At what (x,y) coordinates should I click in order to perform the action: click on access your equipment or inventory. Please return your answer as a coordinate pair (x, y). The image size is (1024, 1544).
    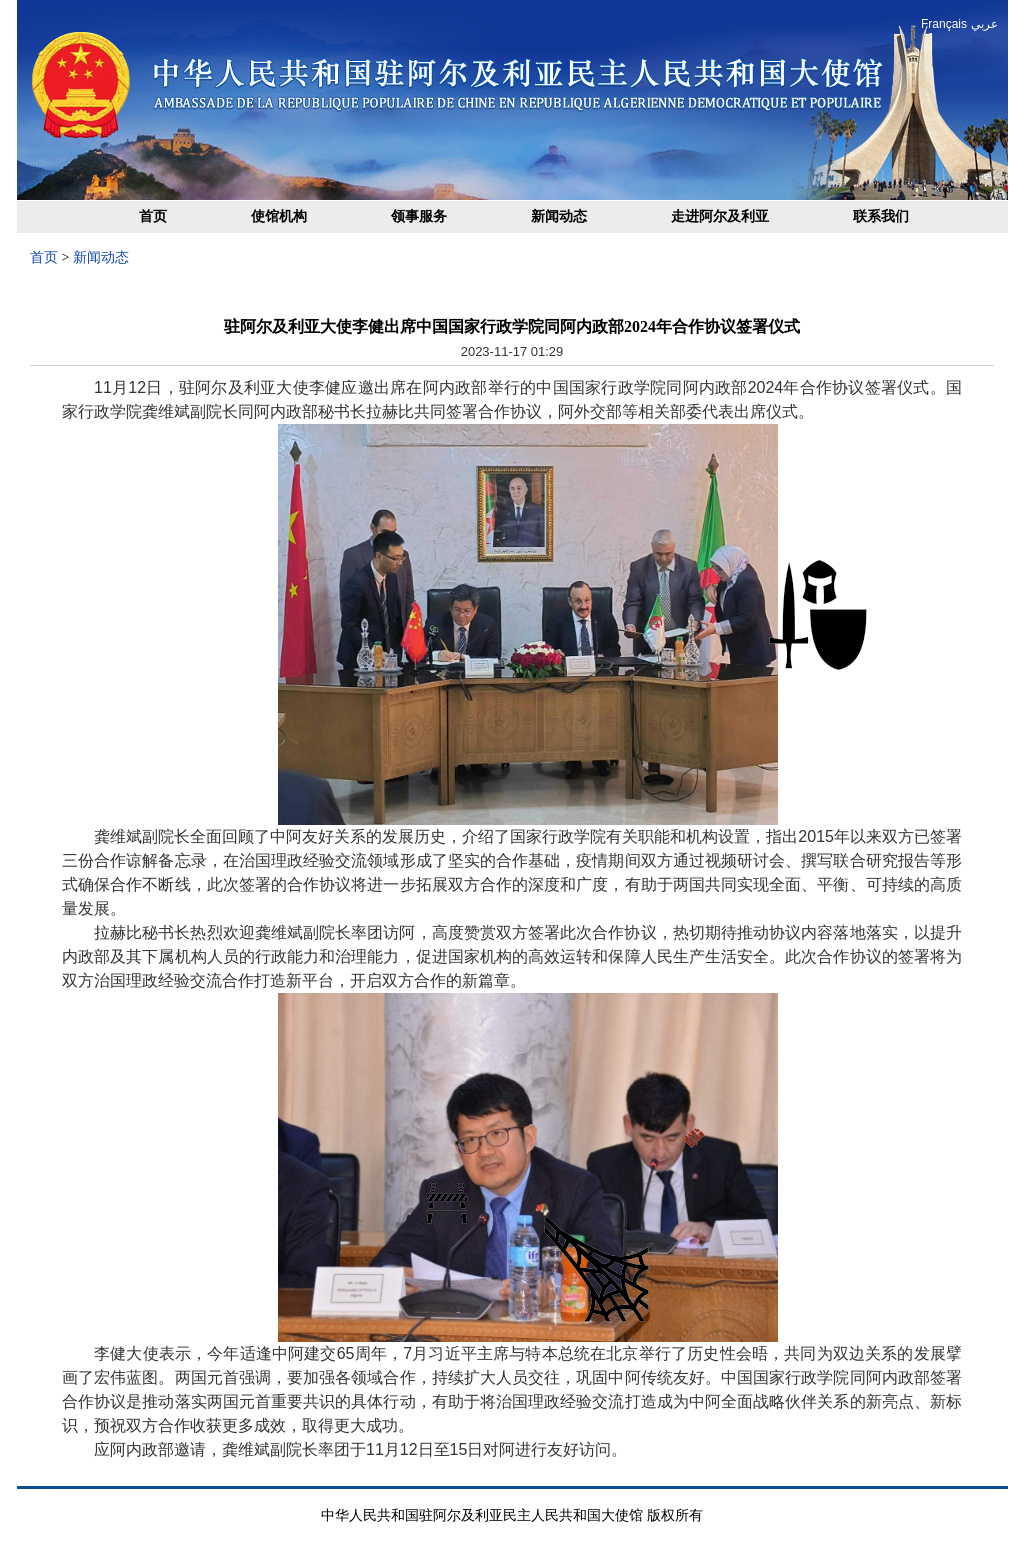
    Looking at the image, I should click on (818, 616).